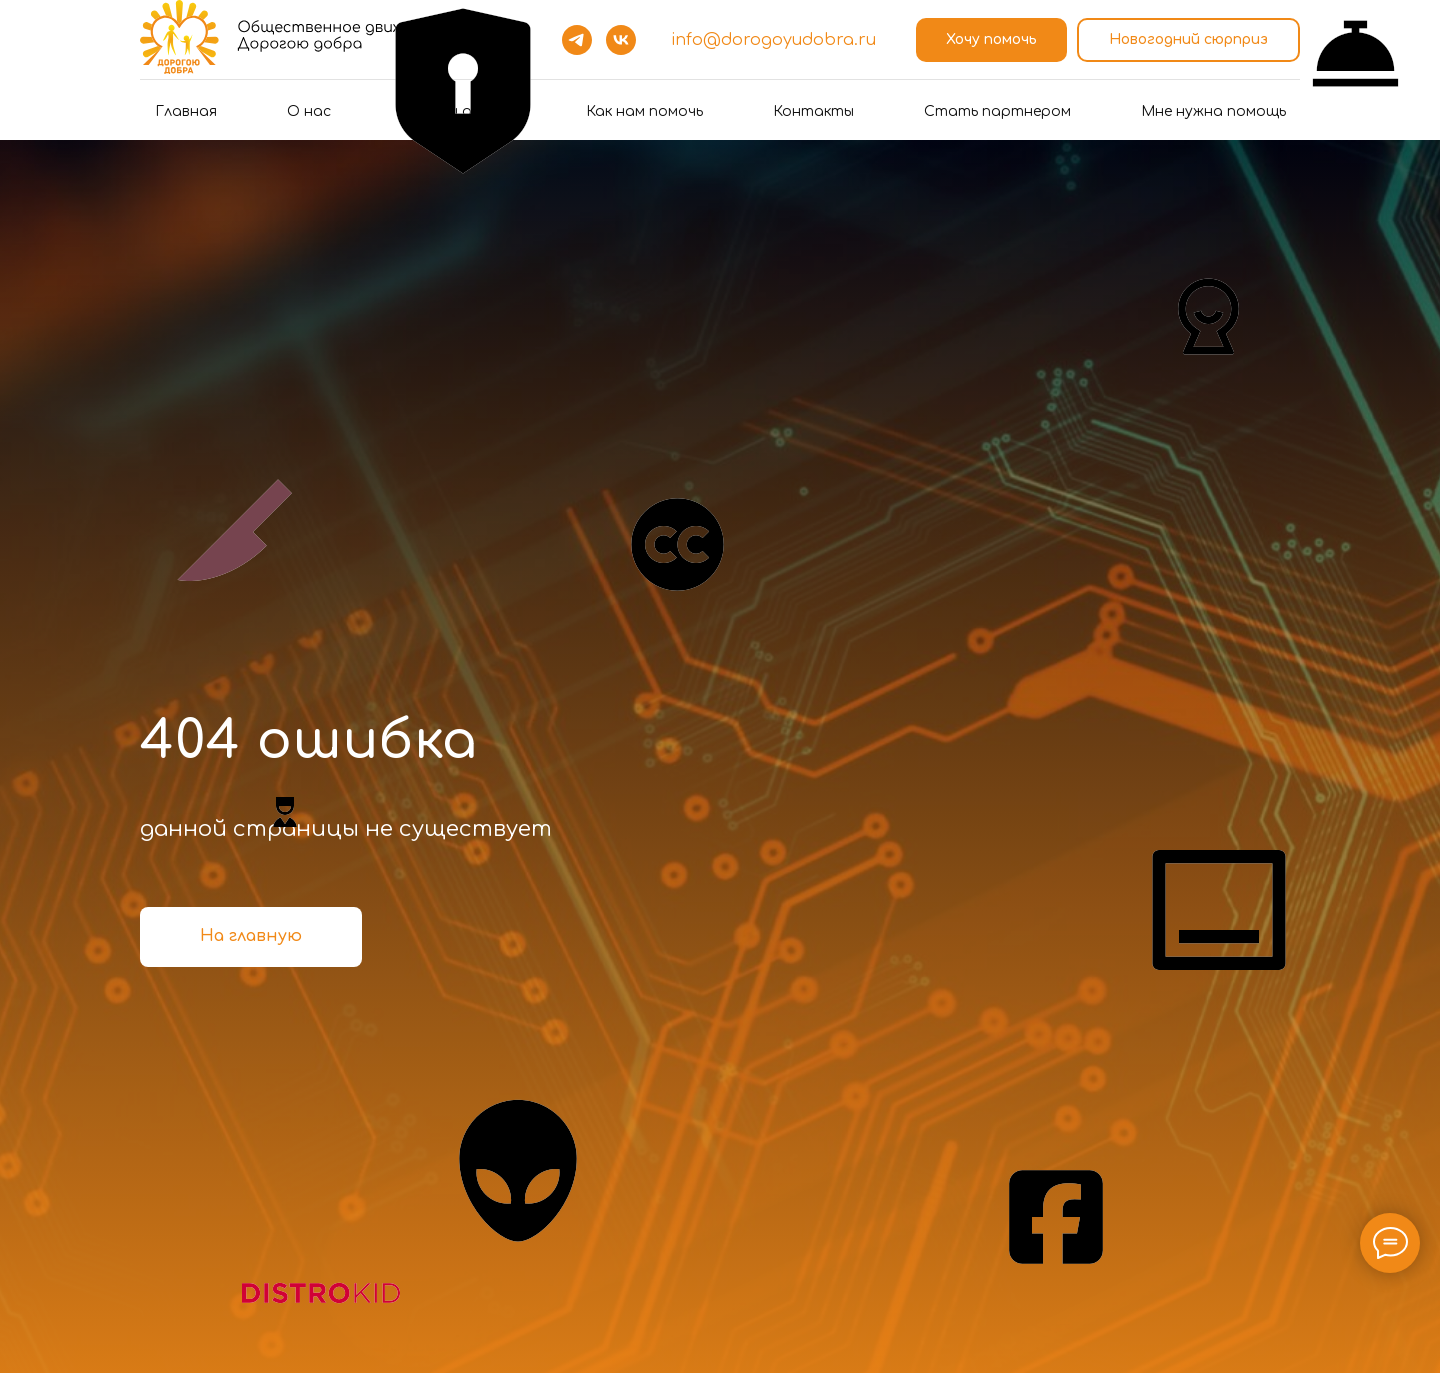  Describe the element at coordinates (1056, 1217) in the screenshot. I see `share to facebook` at that location.